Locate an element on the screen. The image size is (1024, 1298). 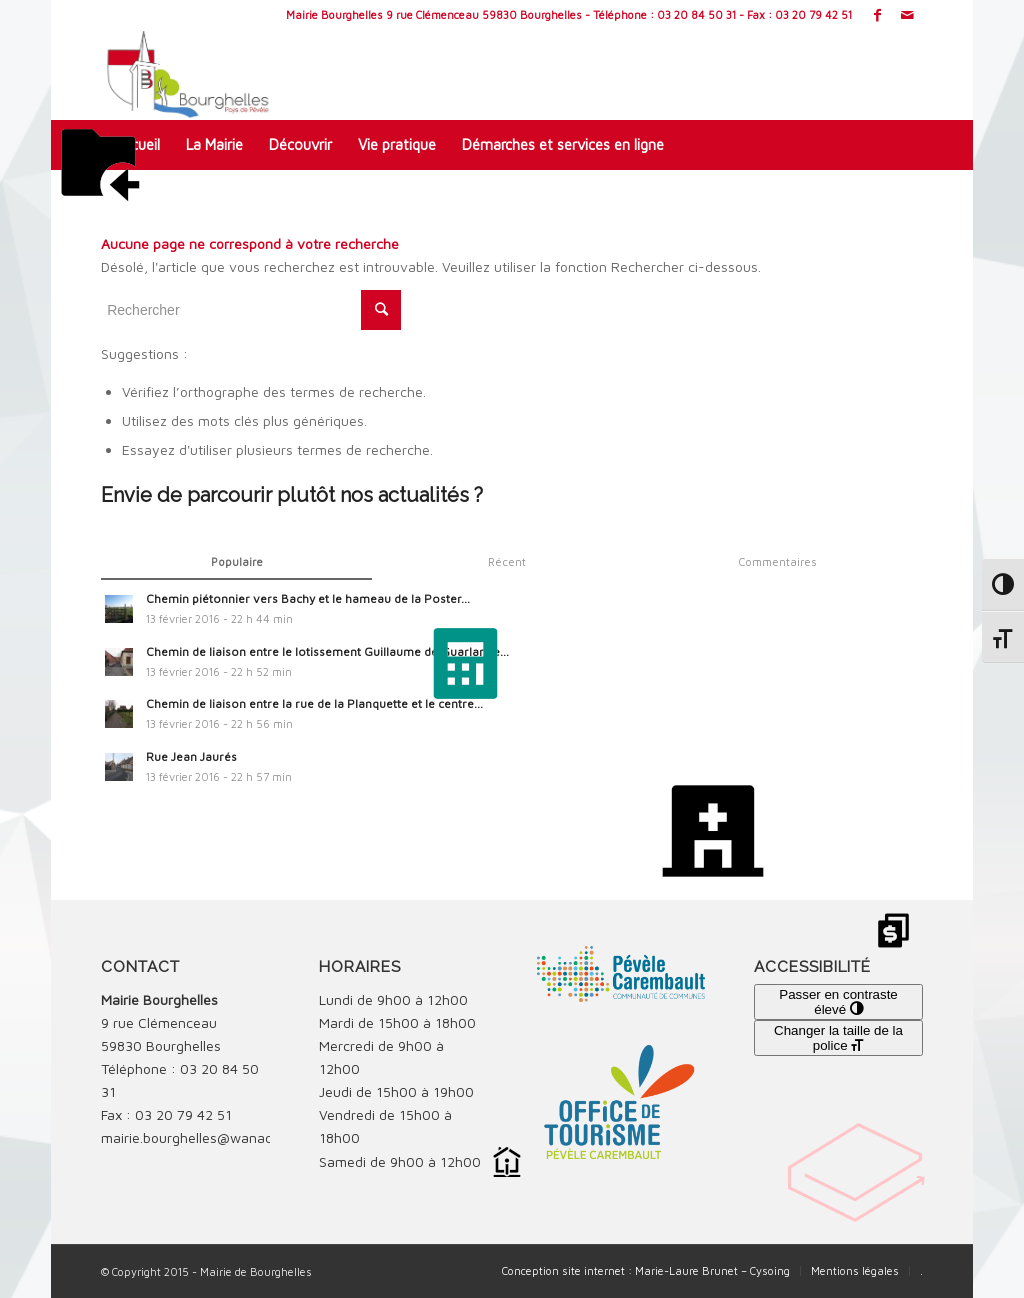
view received files or downloads is located at coordinates (98, 162).